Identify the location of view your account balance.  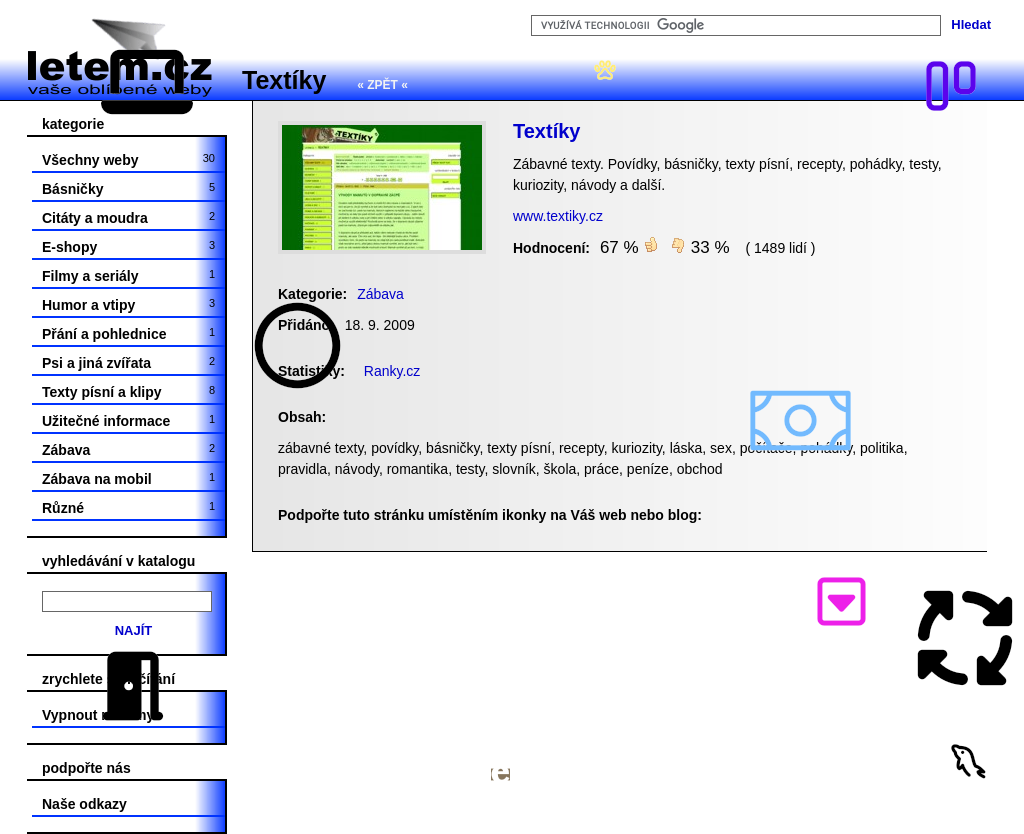
(800, 420).